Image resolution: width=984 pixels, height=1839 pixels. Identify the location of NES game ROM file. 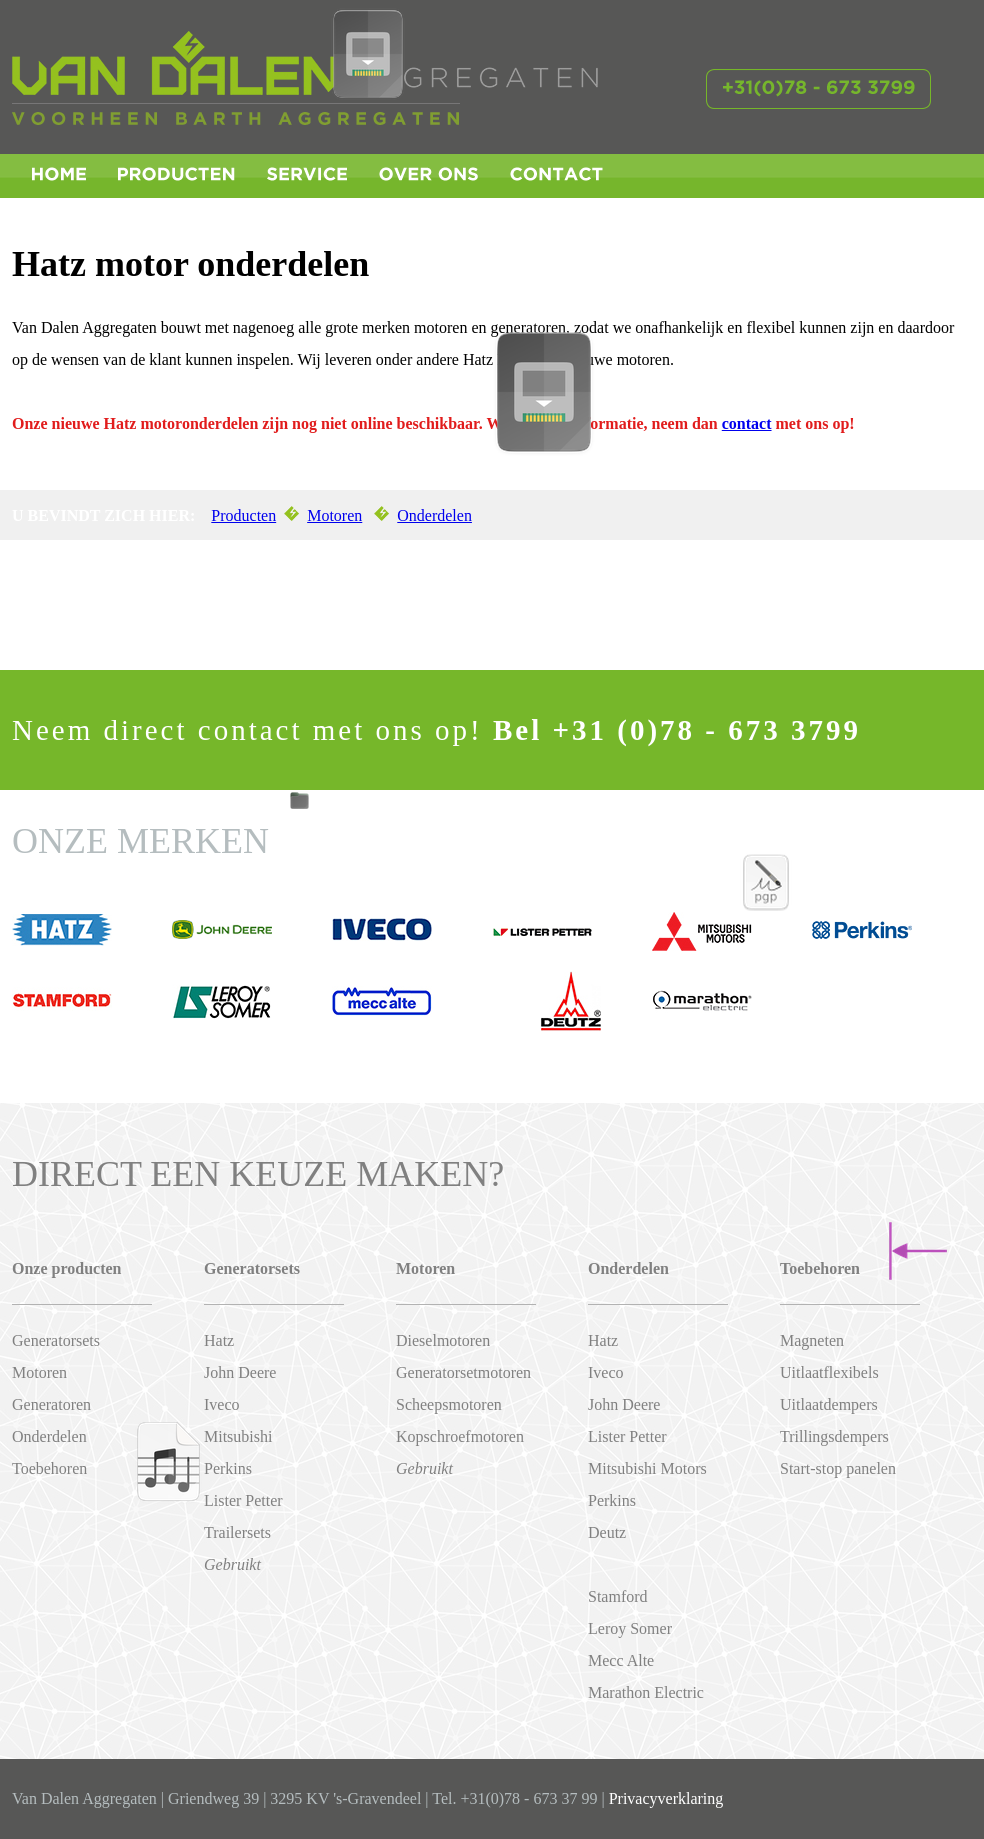
(368, 54).